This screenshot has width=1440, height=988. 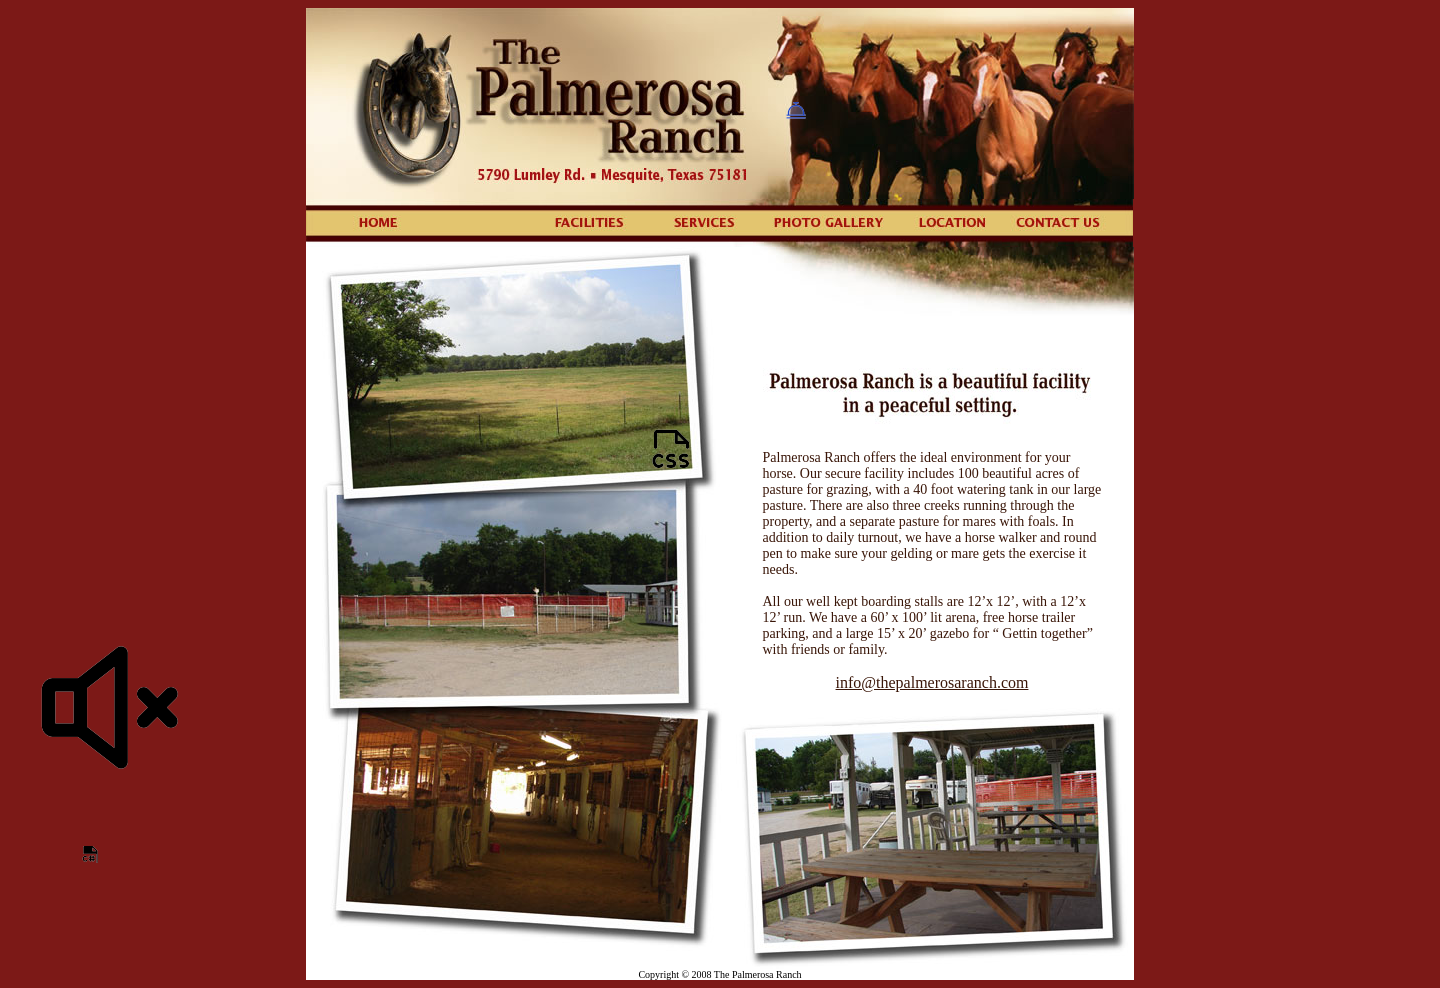 What do you see at coordinates (90, 854) in the screenshot?
I see `open a C# source code file` at bounding box center [90, 854].